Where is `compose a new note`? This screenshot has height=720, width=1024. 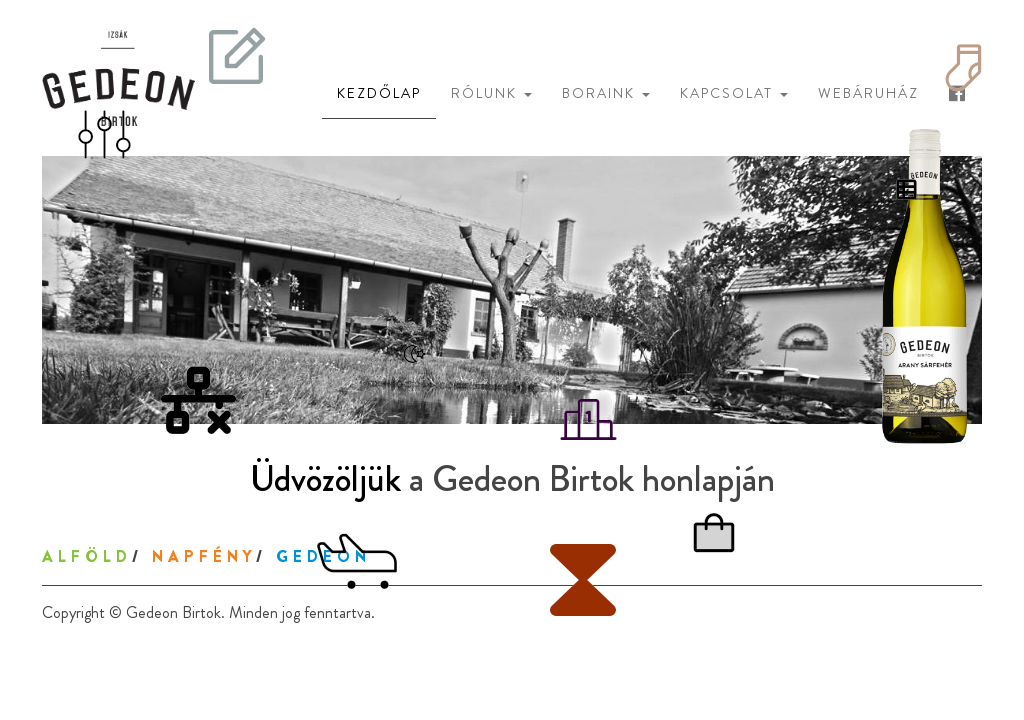 compose a new note is located at coordinates (236, 57).